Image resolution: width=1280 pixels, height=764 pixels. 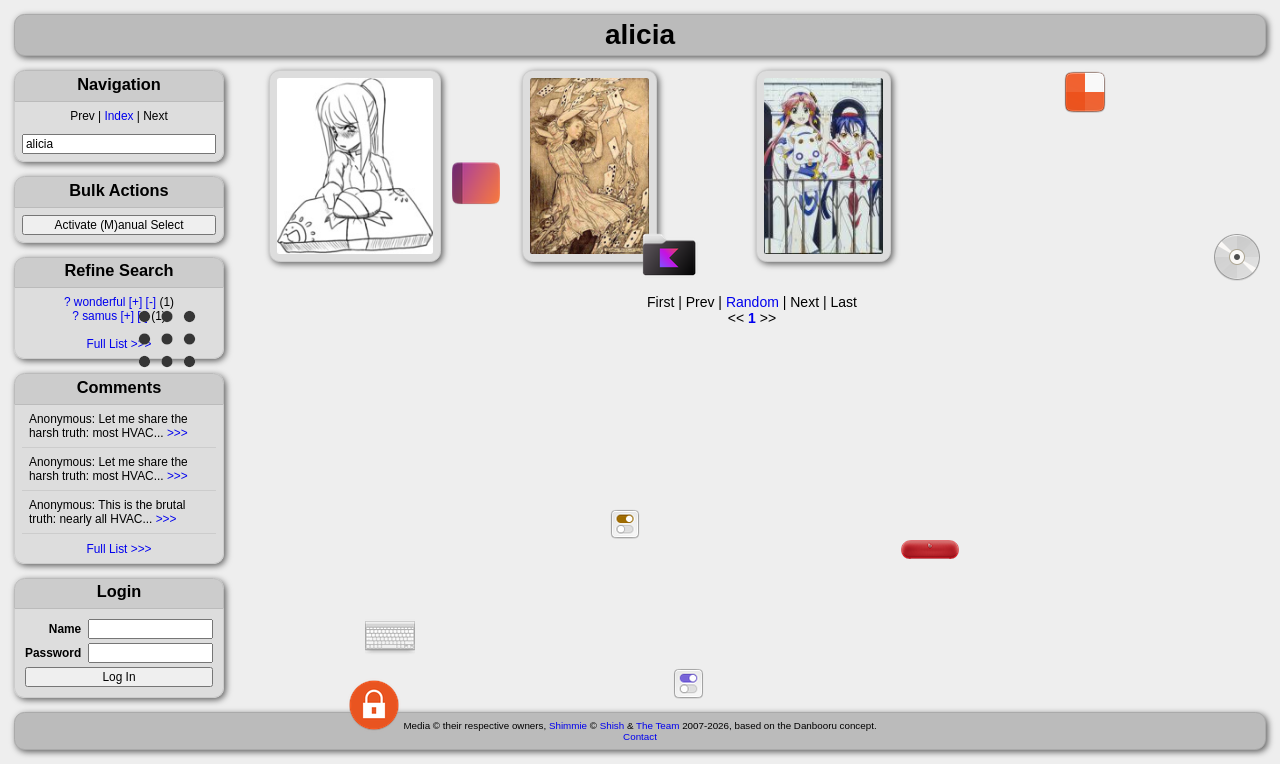 What do you see at coordinates (1237, 257) in the screenshot?
I see `unmount or eject a DVD disc` at bounding box center [1237, 257].